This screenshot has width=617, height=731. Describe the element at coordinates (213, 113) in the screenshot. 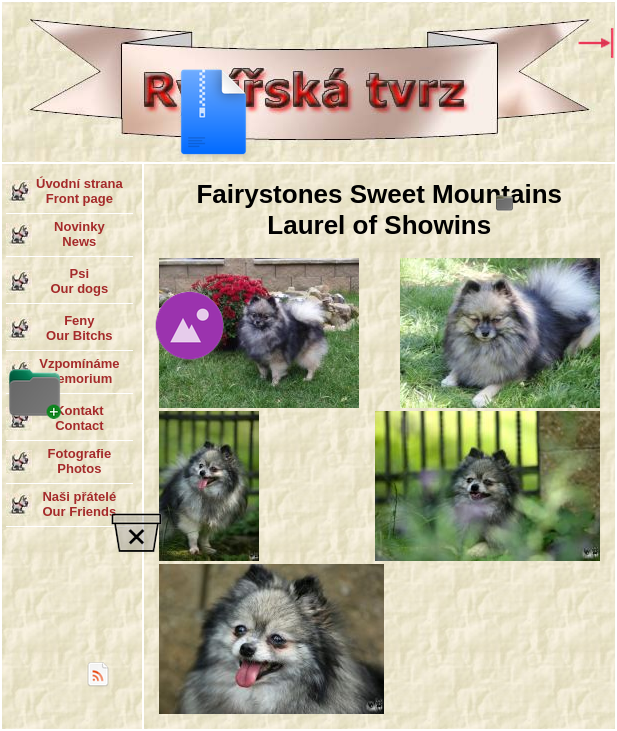

I see `a compressed or archived software file` at that location.